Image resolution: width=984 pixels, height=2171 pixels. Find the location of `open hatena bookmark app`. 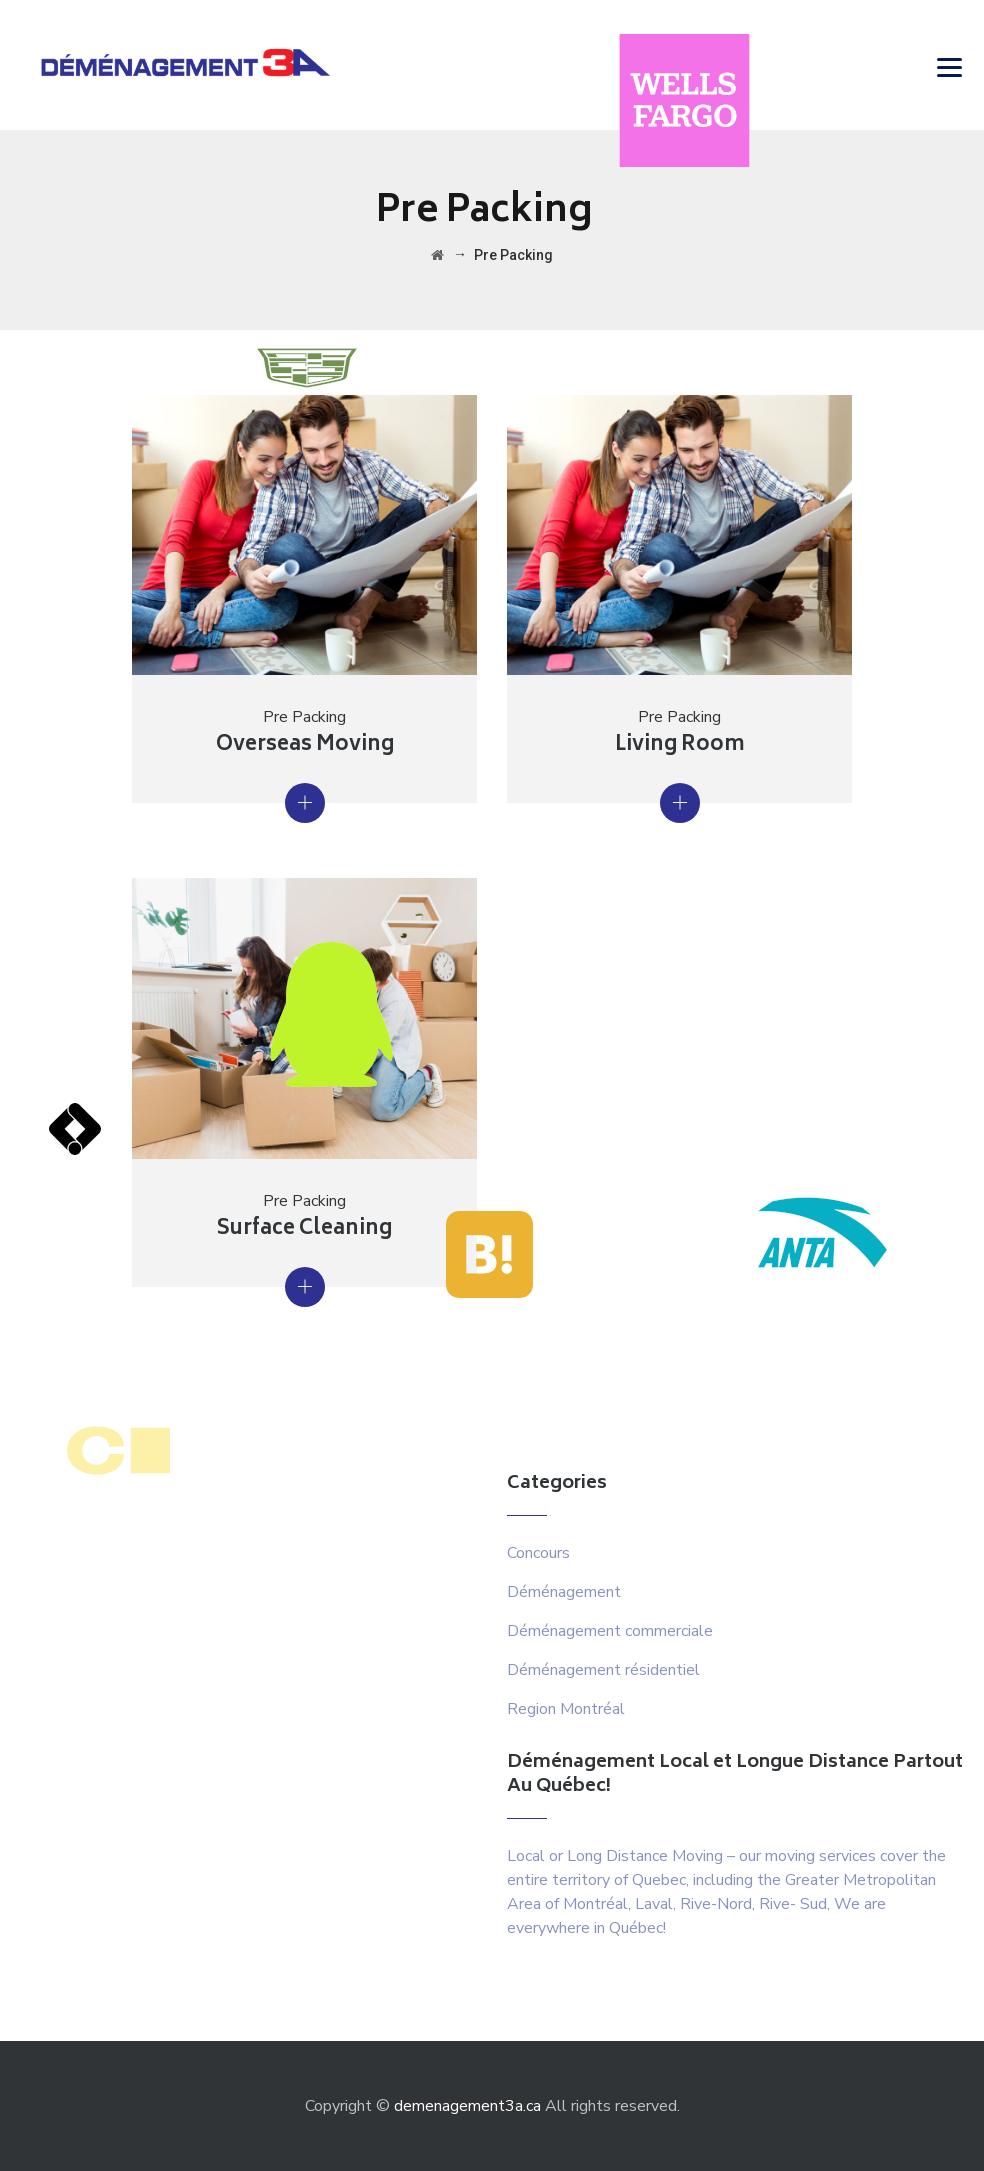

open hatena bookmark app is located at coordinates (489, 1254).